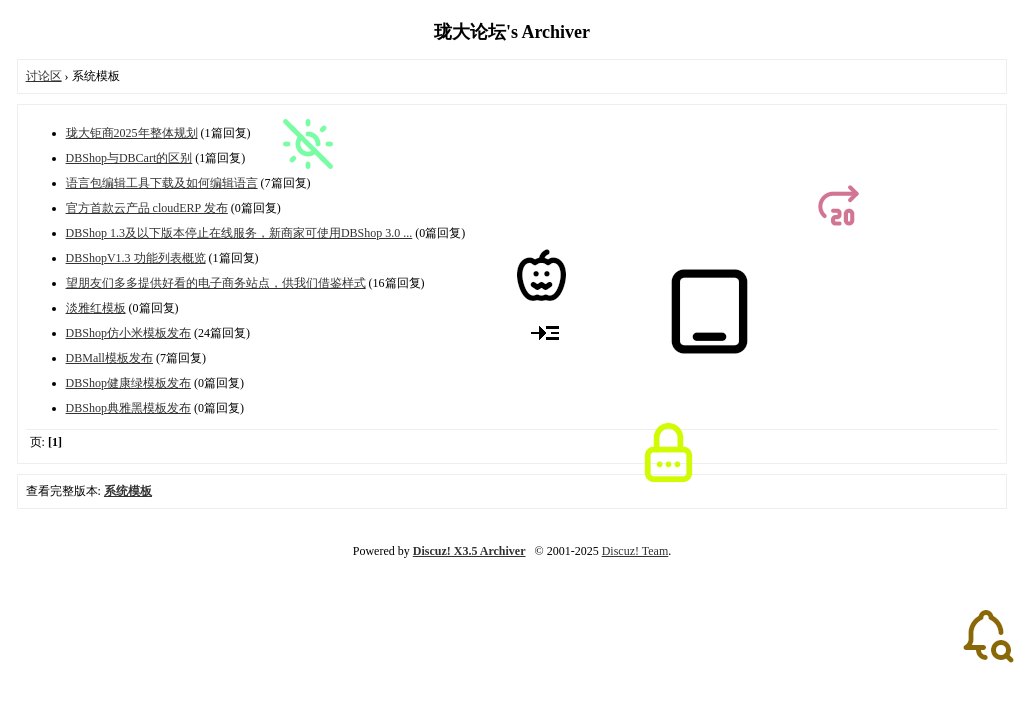 This screenshot has width=1024, height=720. What do you see at coordinates (839, 206) in the screenshot?
I see `skip forward 20 seconds` at bounding box center [839, 206].